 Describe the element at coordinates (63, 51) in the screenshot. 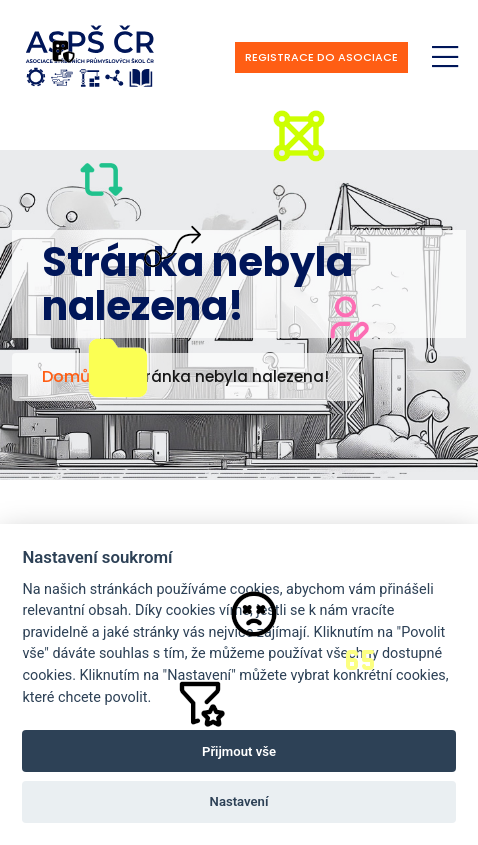

I see `access building security settings` at that location.